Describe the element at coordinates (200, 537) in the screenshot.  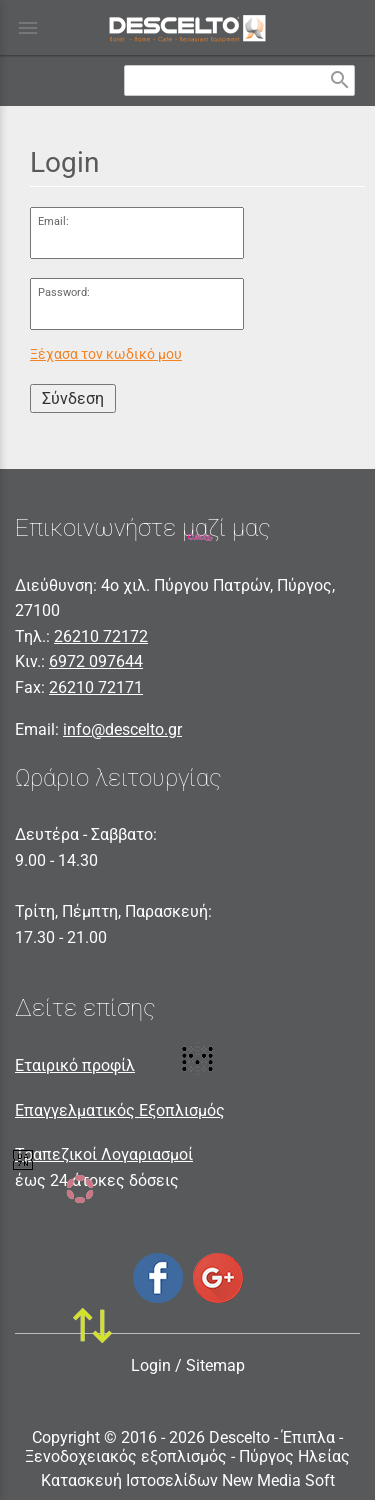
I see `navigate to the Cultura website or app` at that location.